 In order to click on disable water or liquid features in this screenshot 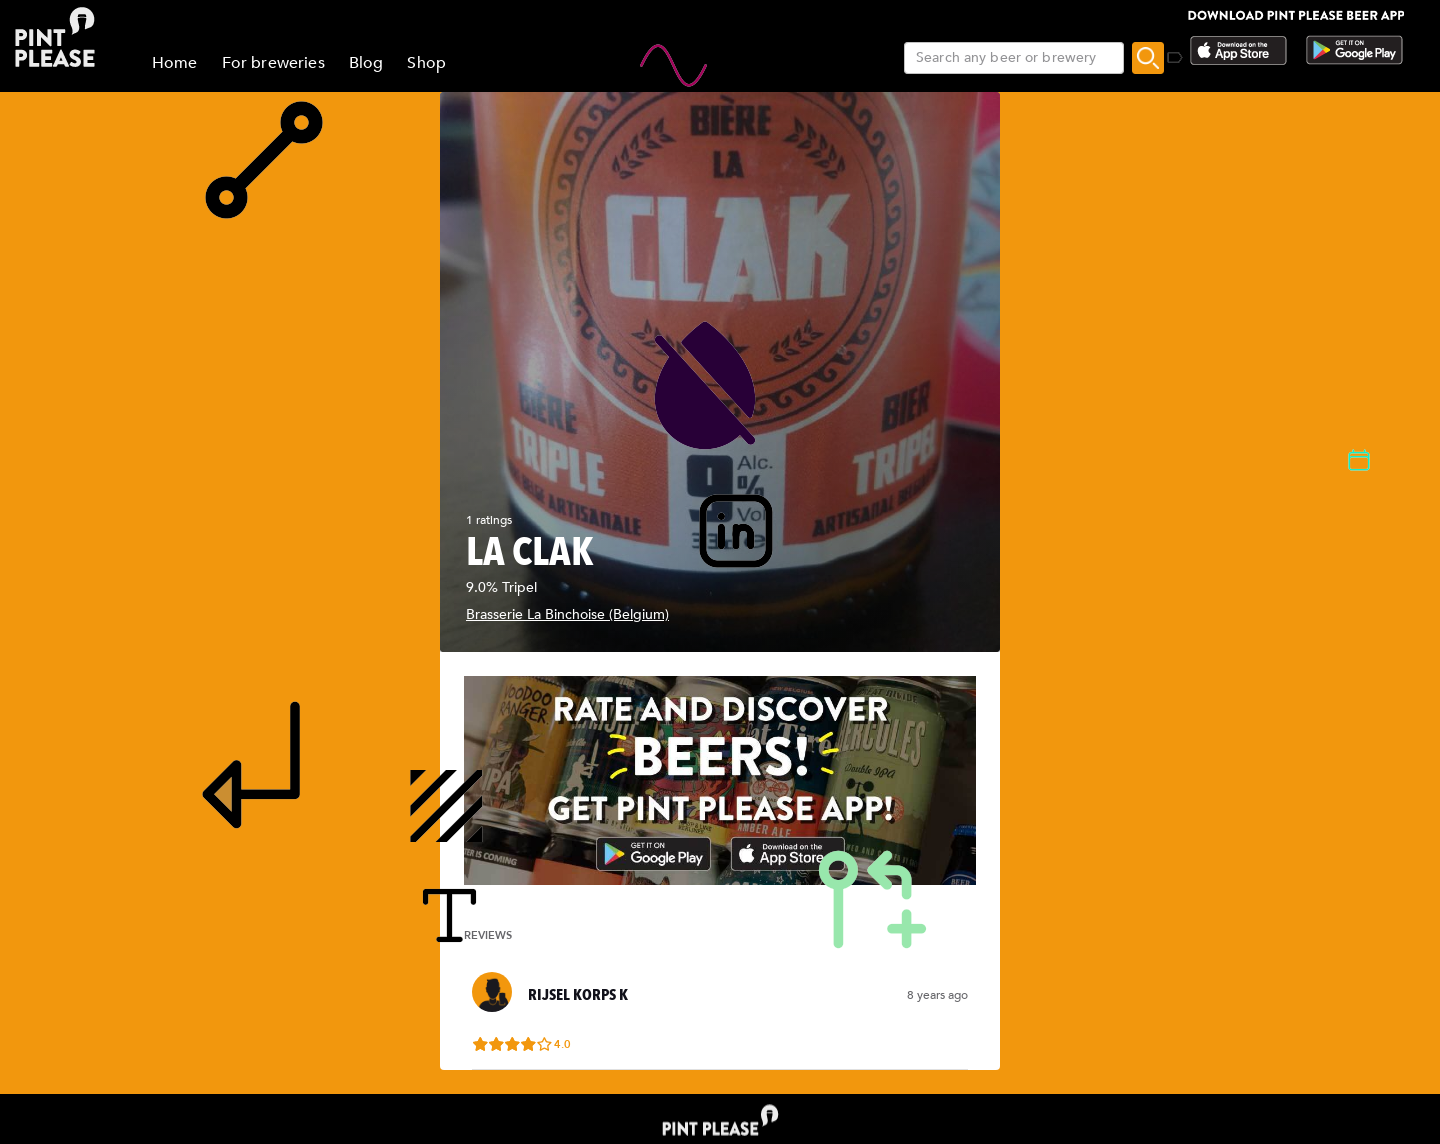, I will do `click(705, 390)`.